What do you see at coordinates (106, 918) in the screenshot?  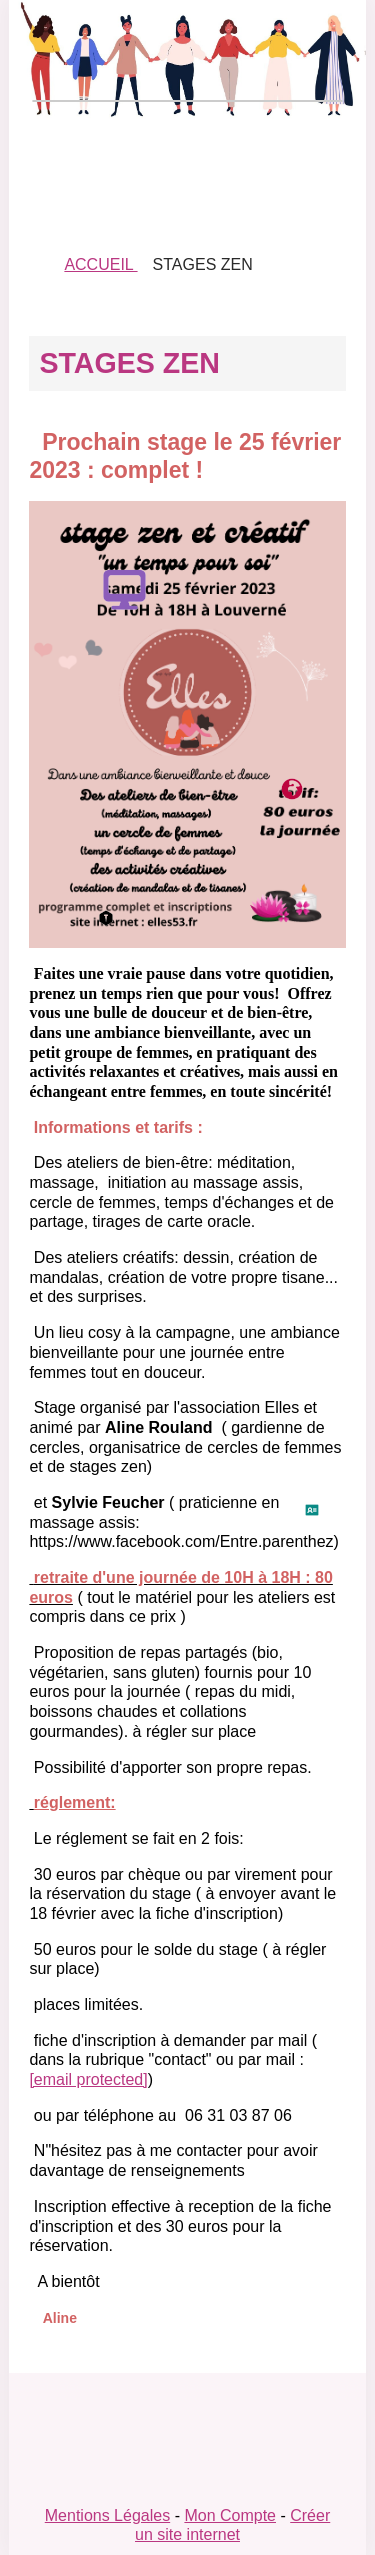 I see `text or typography tool` at bounding box center [106, 918].